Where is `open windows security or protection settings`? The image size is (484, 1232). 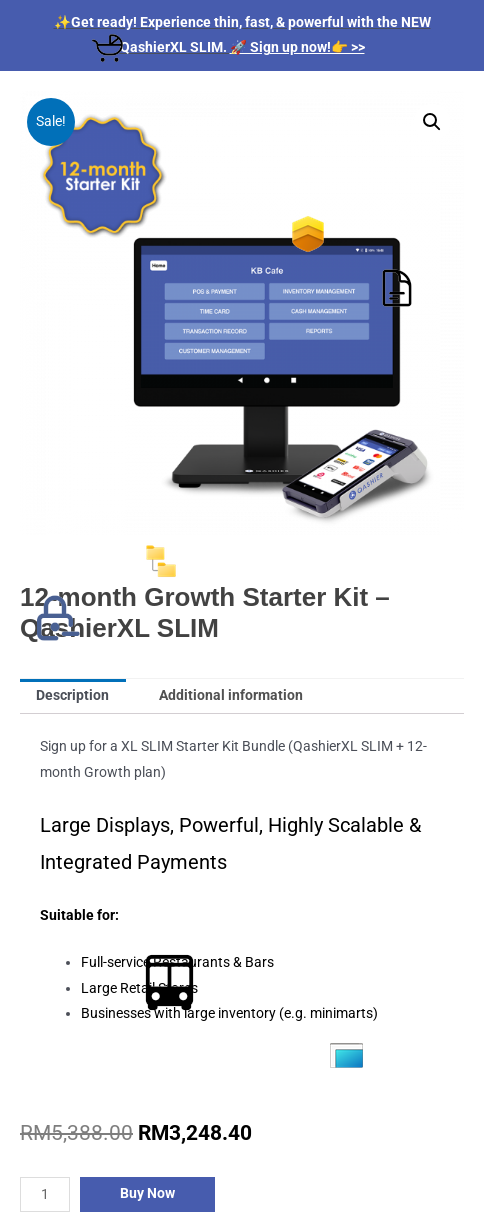
open windows security or protection settings is located at coordinates (308, 234).